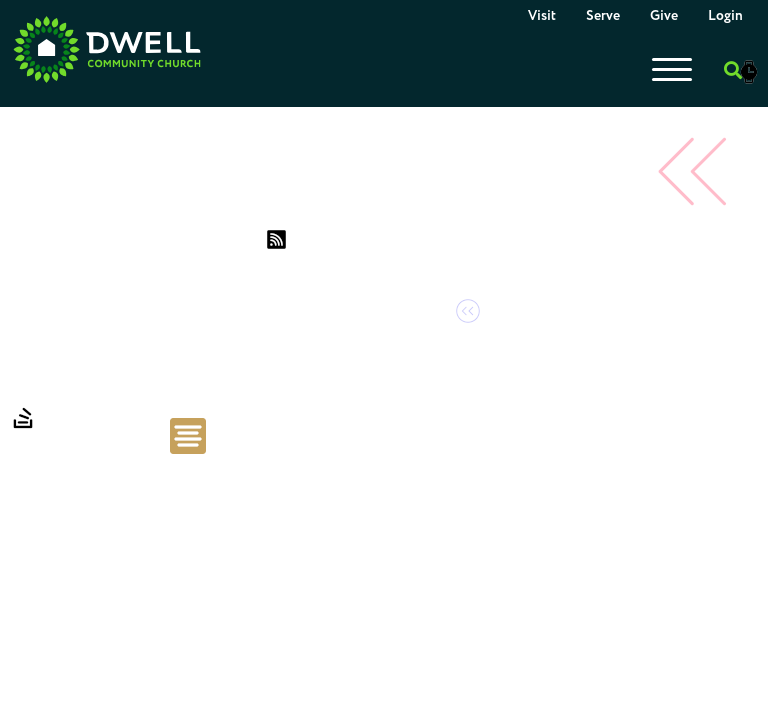 The height and width of the screenshot is (720, 768). I want to click on view time or clock settings, so click(749, 72).